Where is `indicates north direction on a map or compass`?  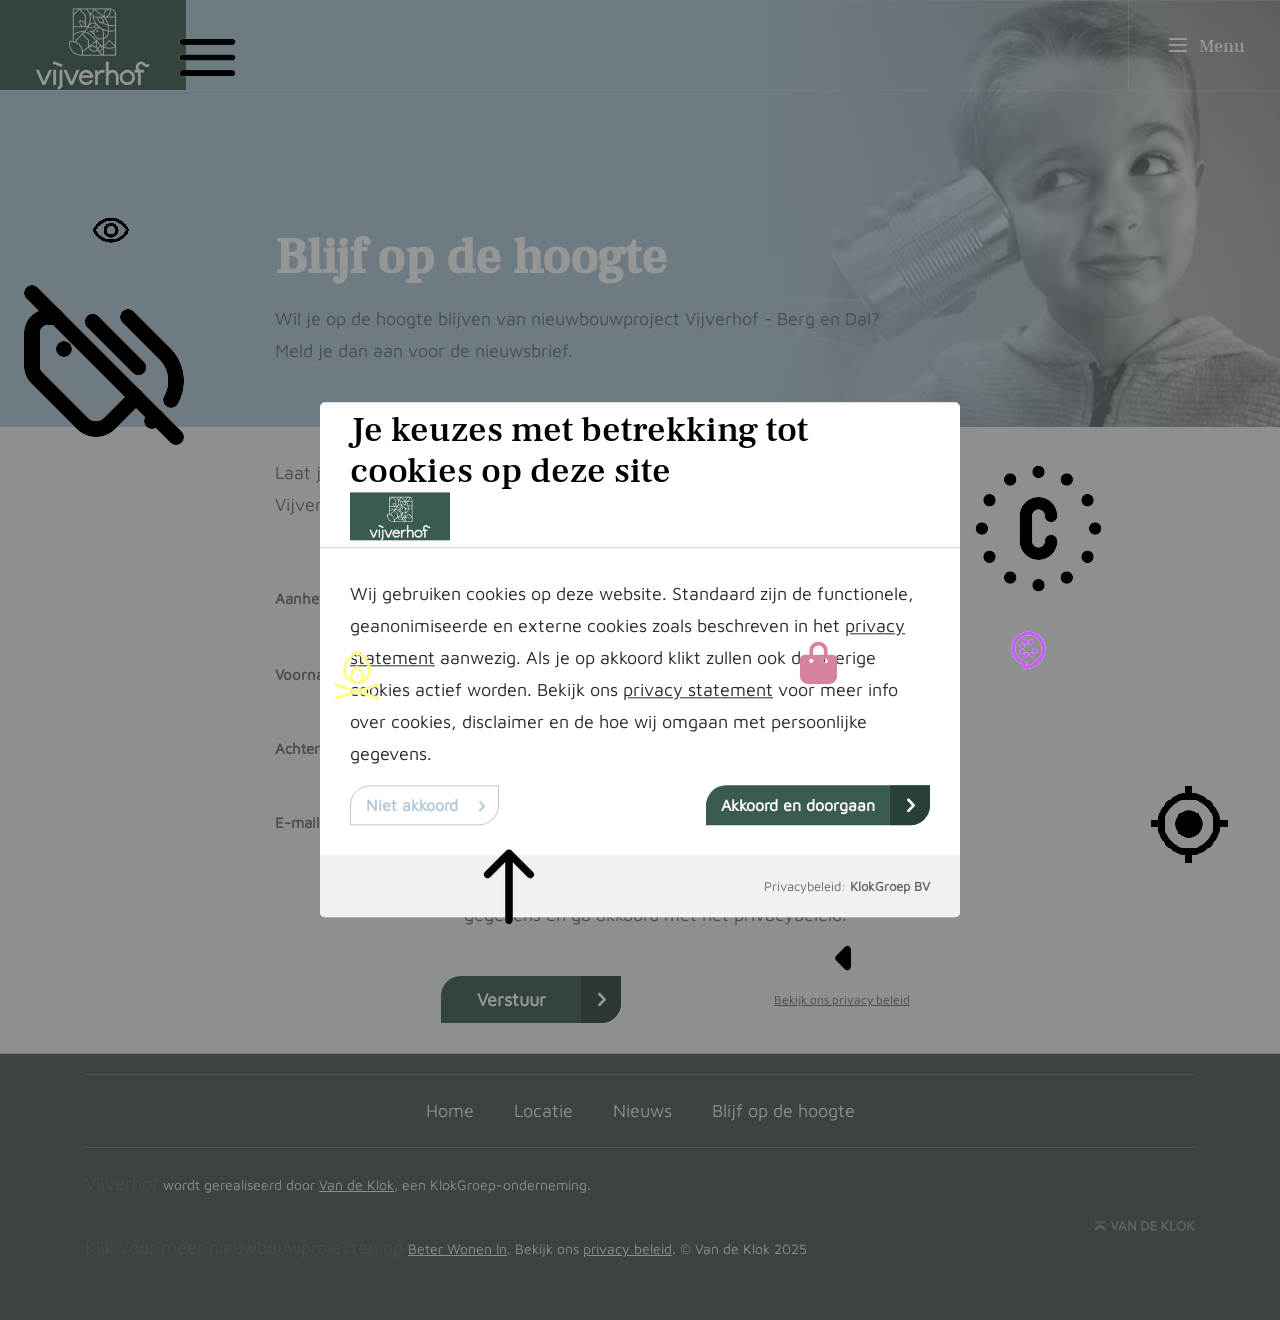
indicates north direction on a map or compass is located at coordinates (509, 886).